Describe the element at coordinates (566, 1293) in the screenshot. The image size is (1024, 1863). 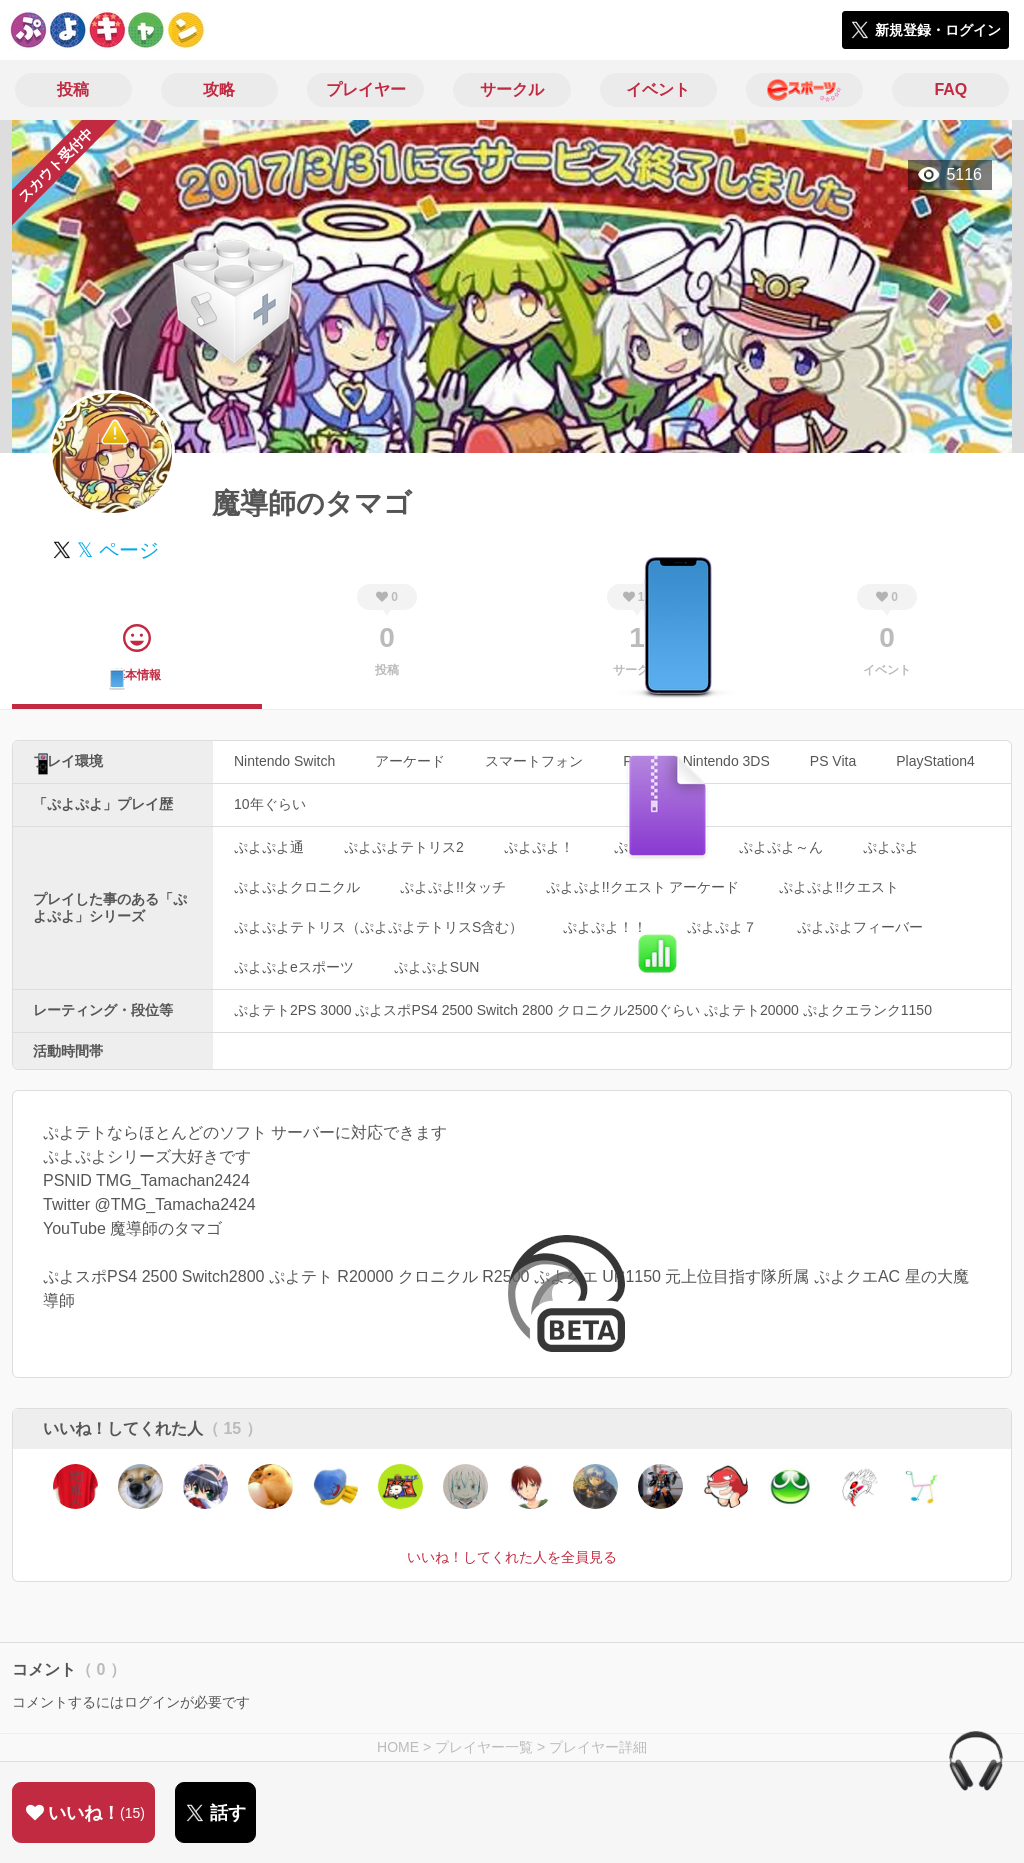
I see `open microsoft edge beta browser` at that location.